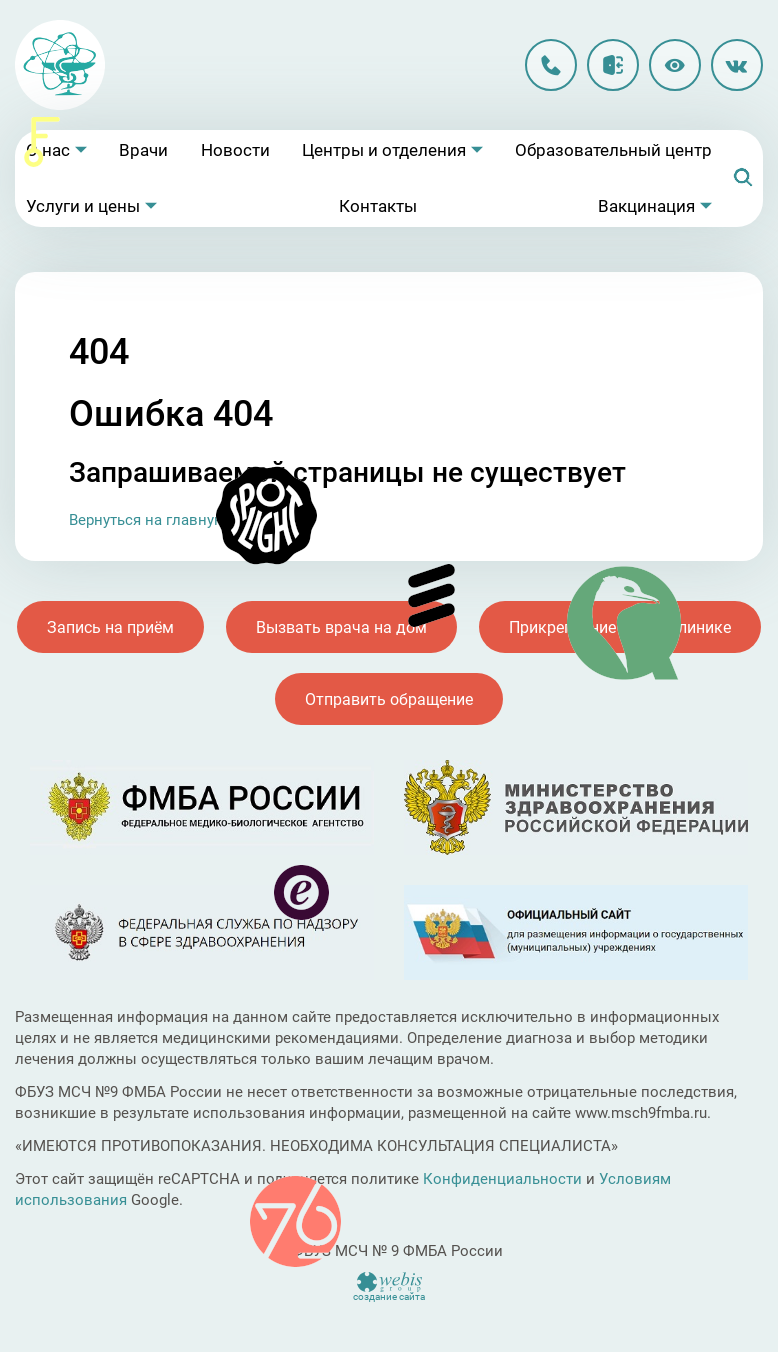 The height and width of the screenshot is (1352, 778). What do you see at coordinates (431, 595) in the screenshot?
I see `ericsson brand logo` at bounding box center [431, 595].